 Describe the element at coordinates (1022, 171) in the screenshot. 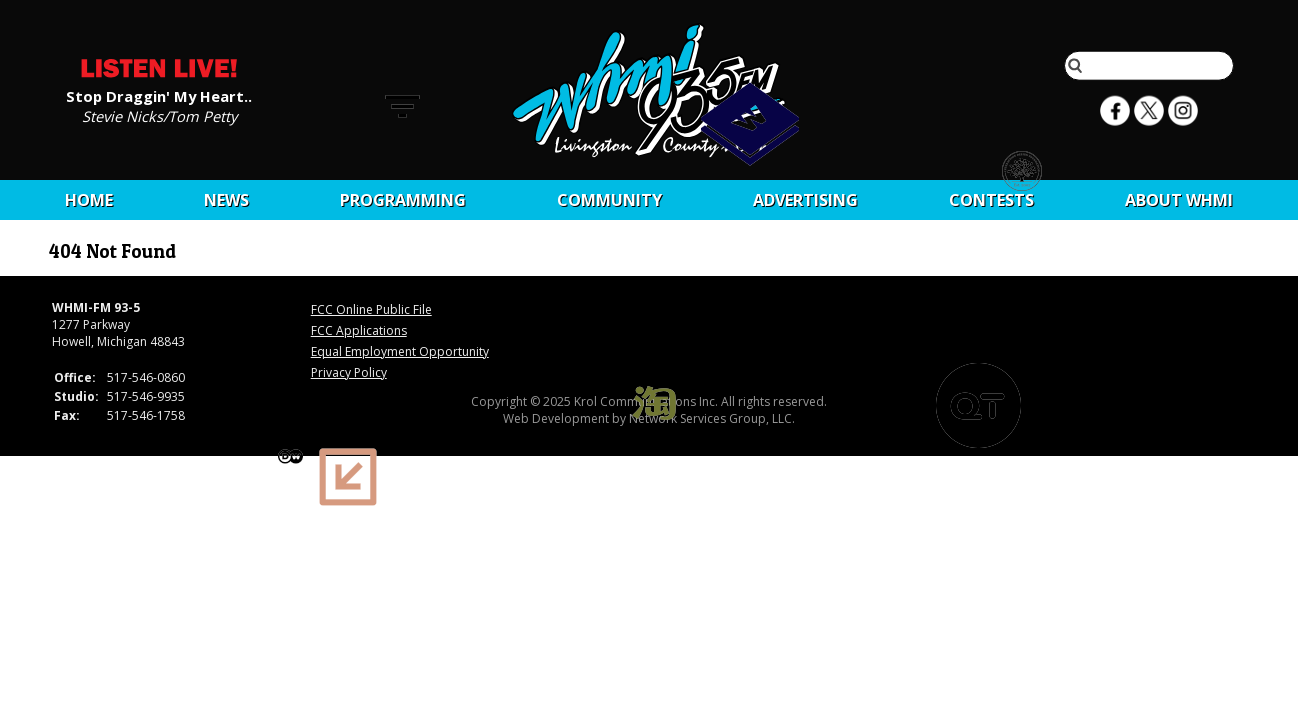

I see `visit the Interaction Design Foundation website` at that location.